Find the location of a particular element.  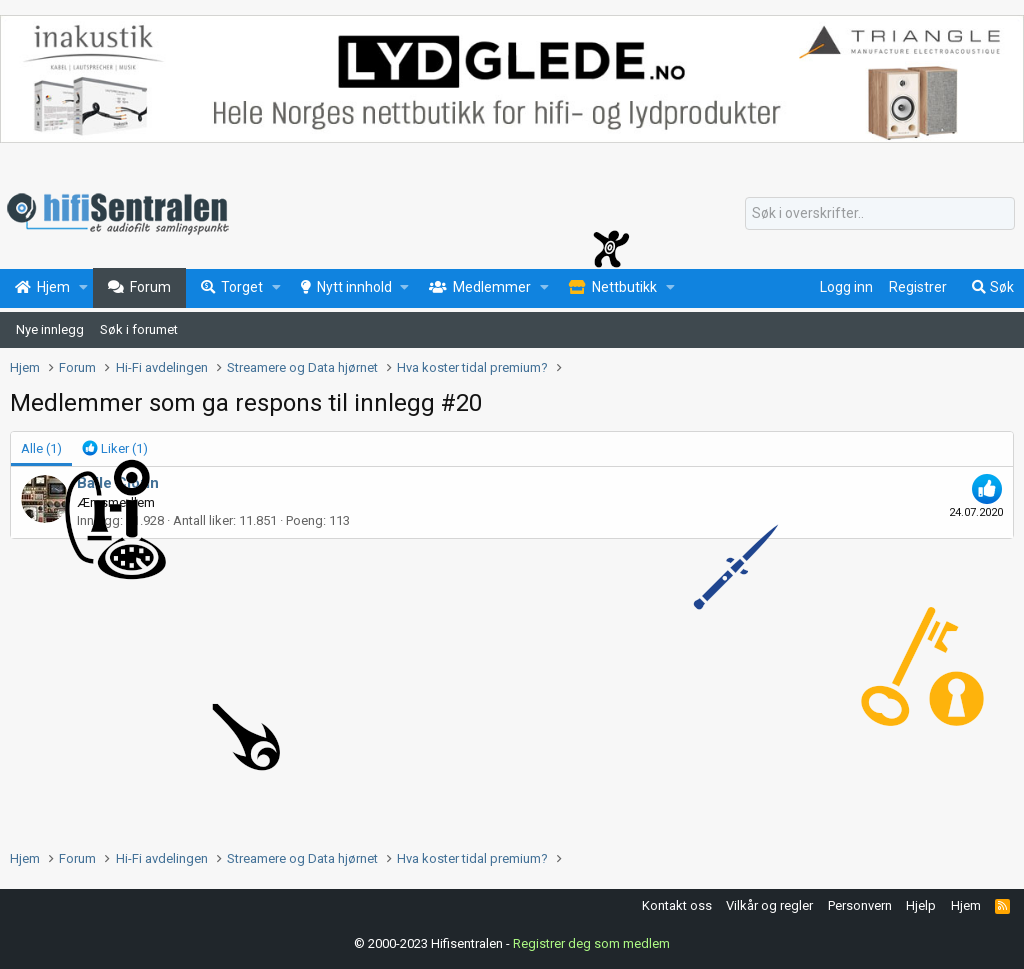

cast a fire spell or ability is located at coordinates (247, 737).